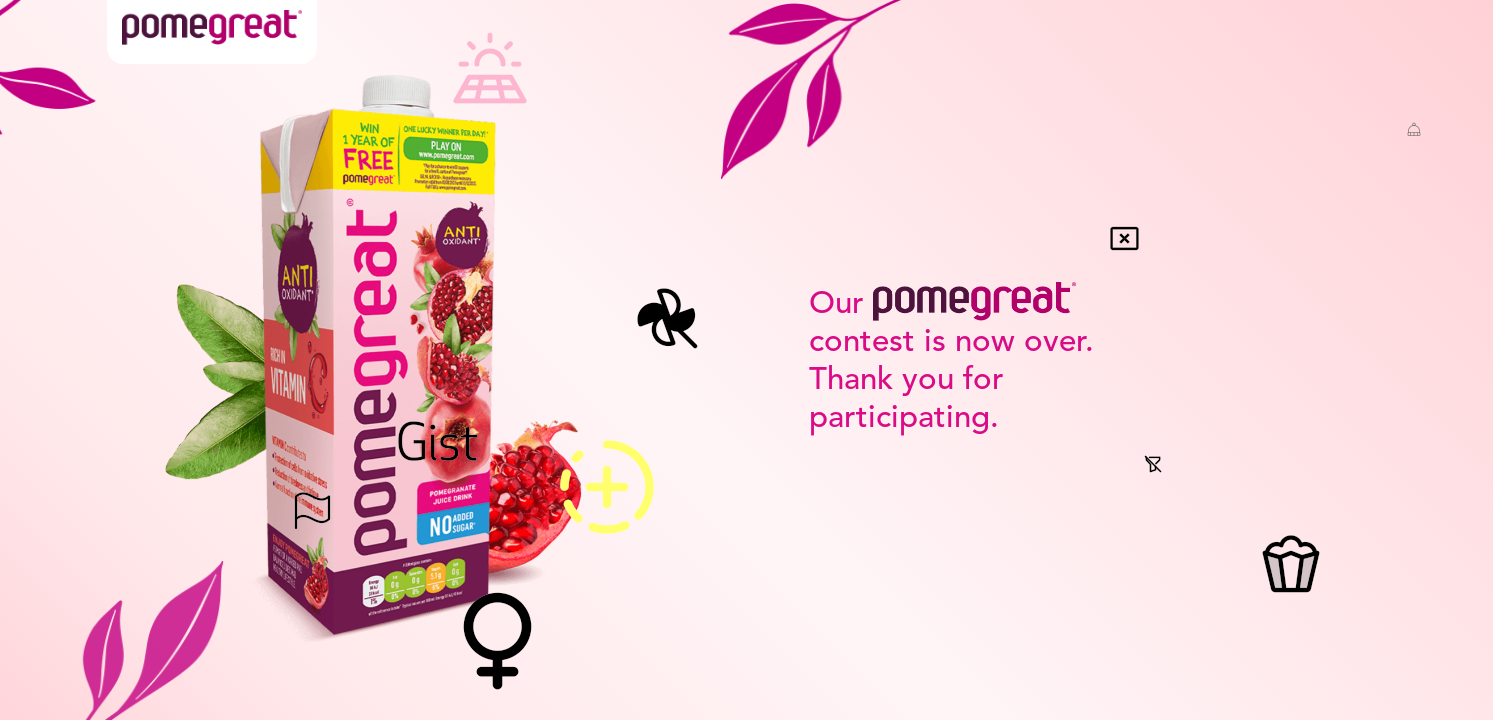  What do you see at coordinates (1124, 238) in the screenshot?
I see `cancel or exit presentation mode` at bounding box center [1124, 238].